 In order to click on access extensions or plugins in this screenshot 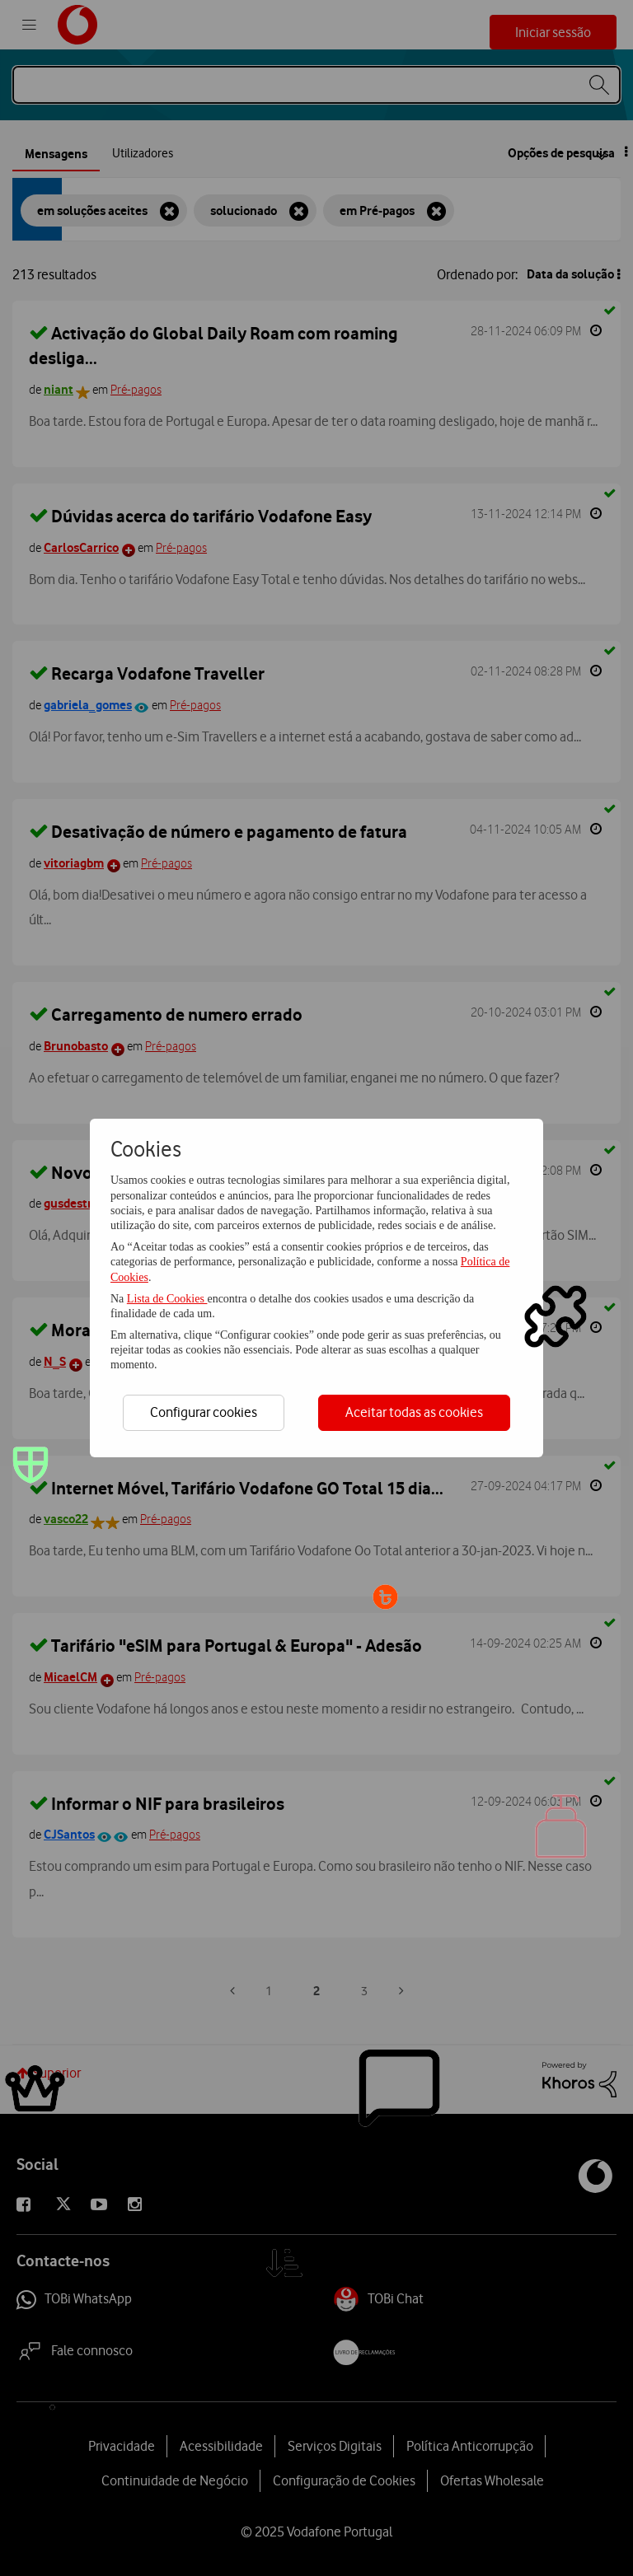, I will do `click(556, 1316)`.